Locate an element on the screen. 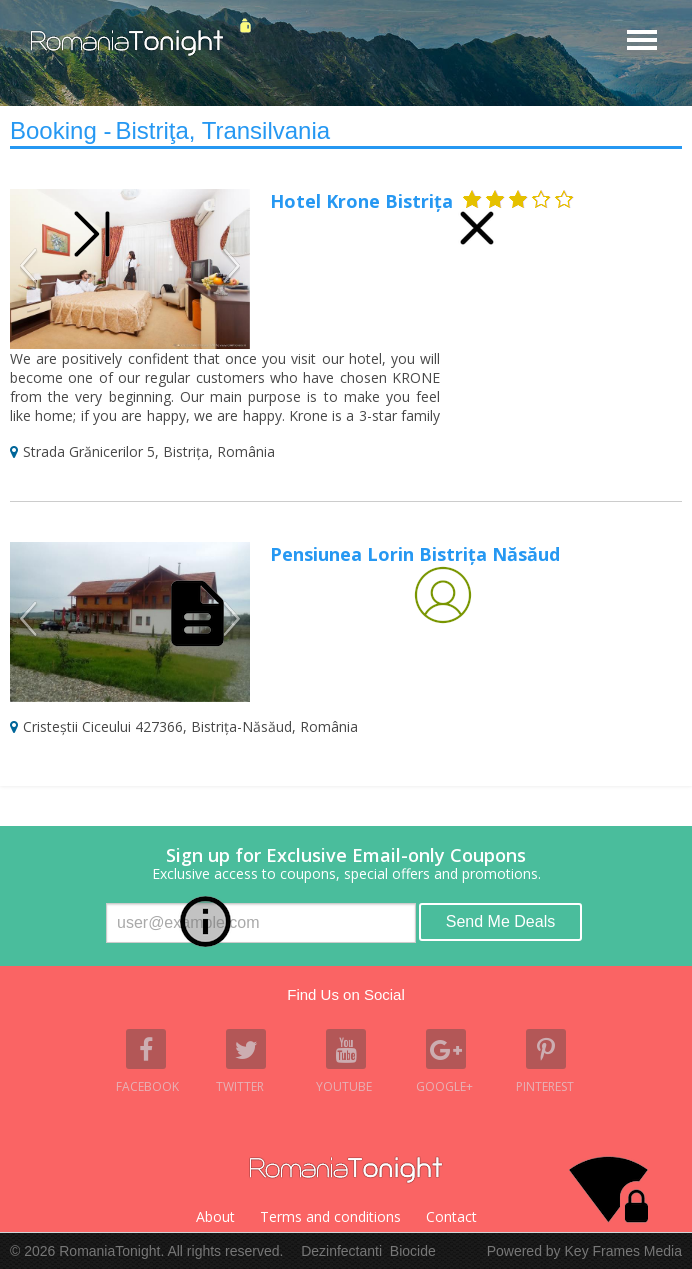 This screenshot has height=1269, width=692. close the current window or dialog is located at coordinates (477, 228).